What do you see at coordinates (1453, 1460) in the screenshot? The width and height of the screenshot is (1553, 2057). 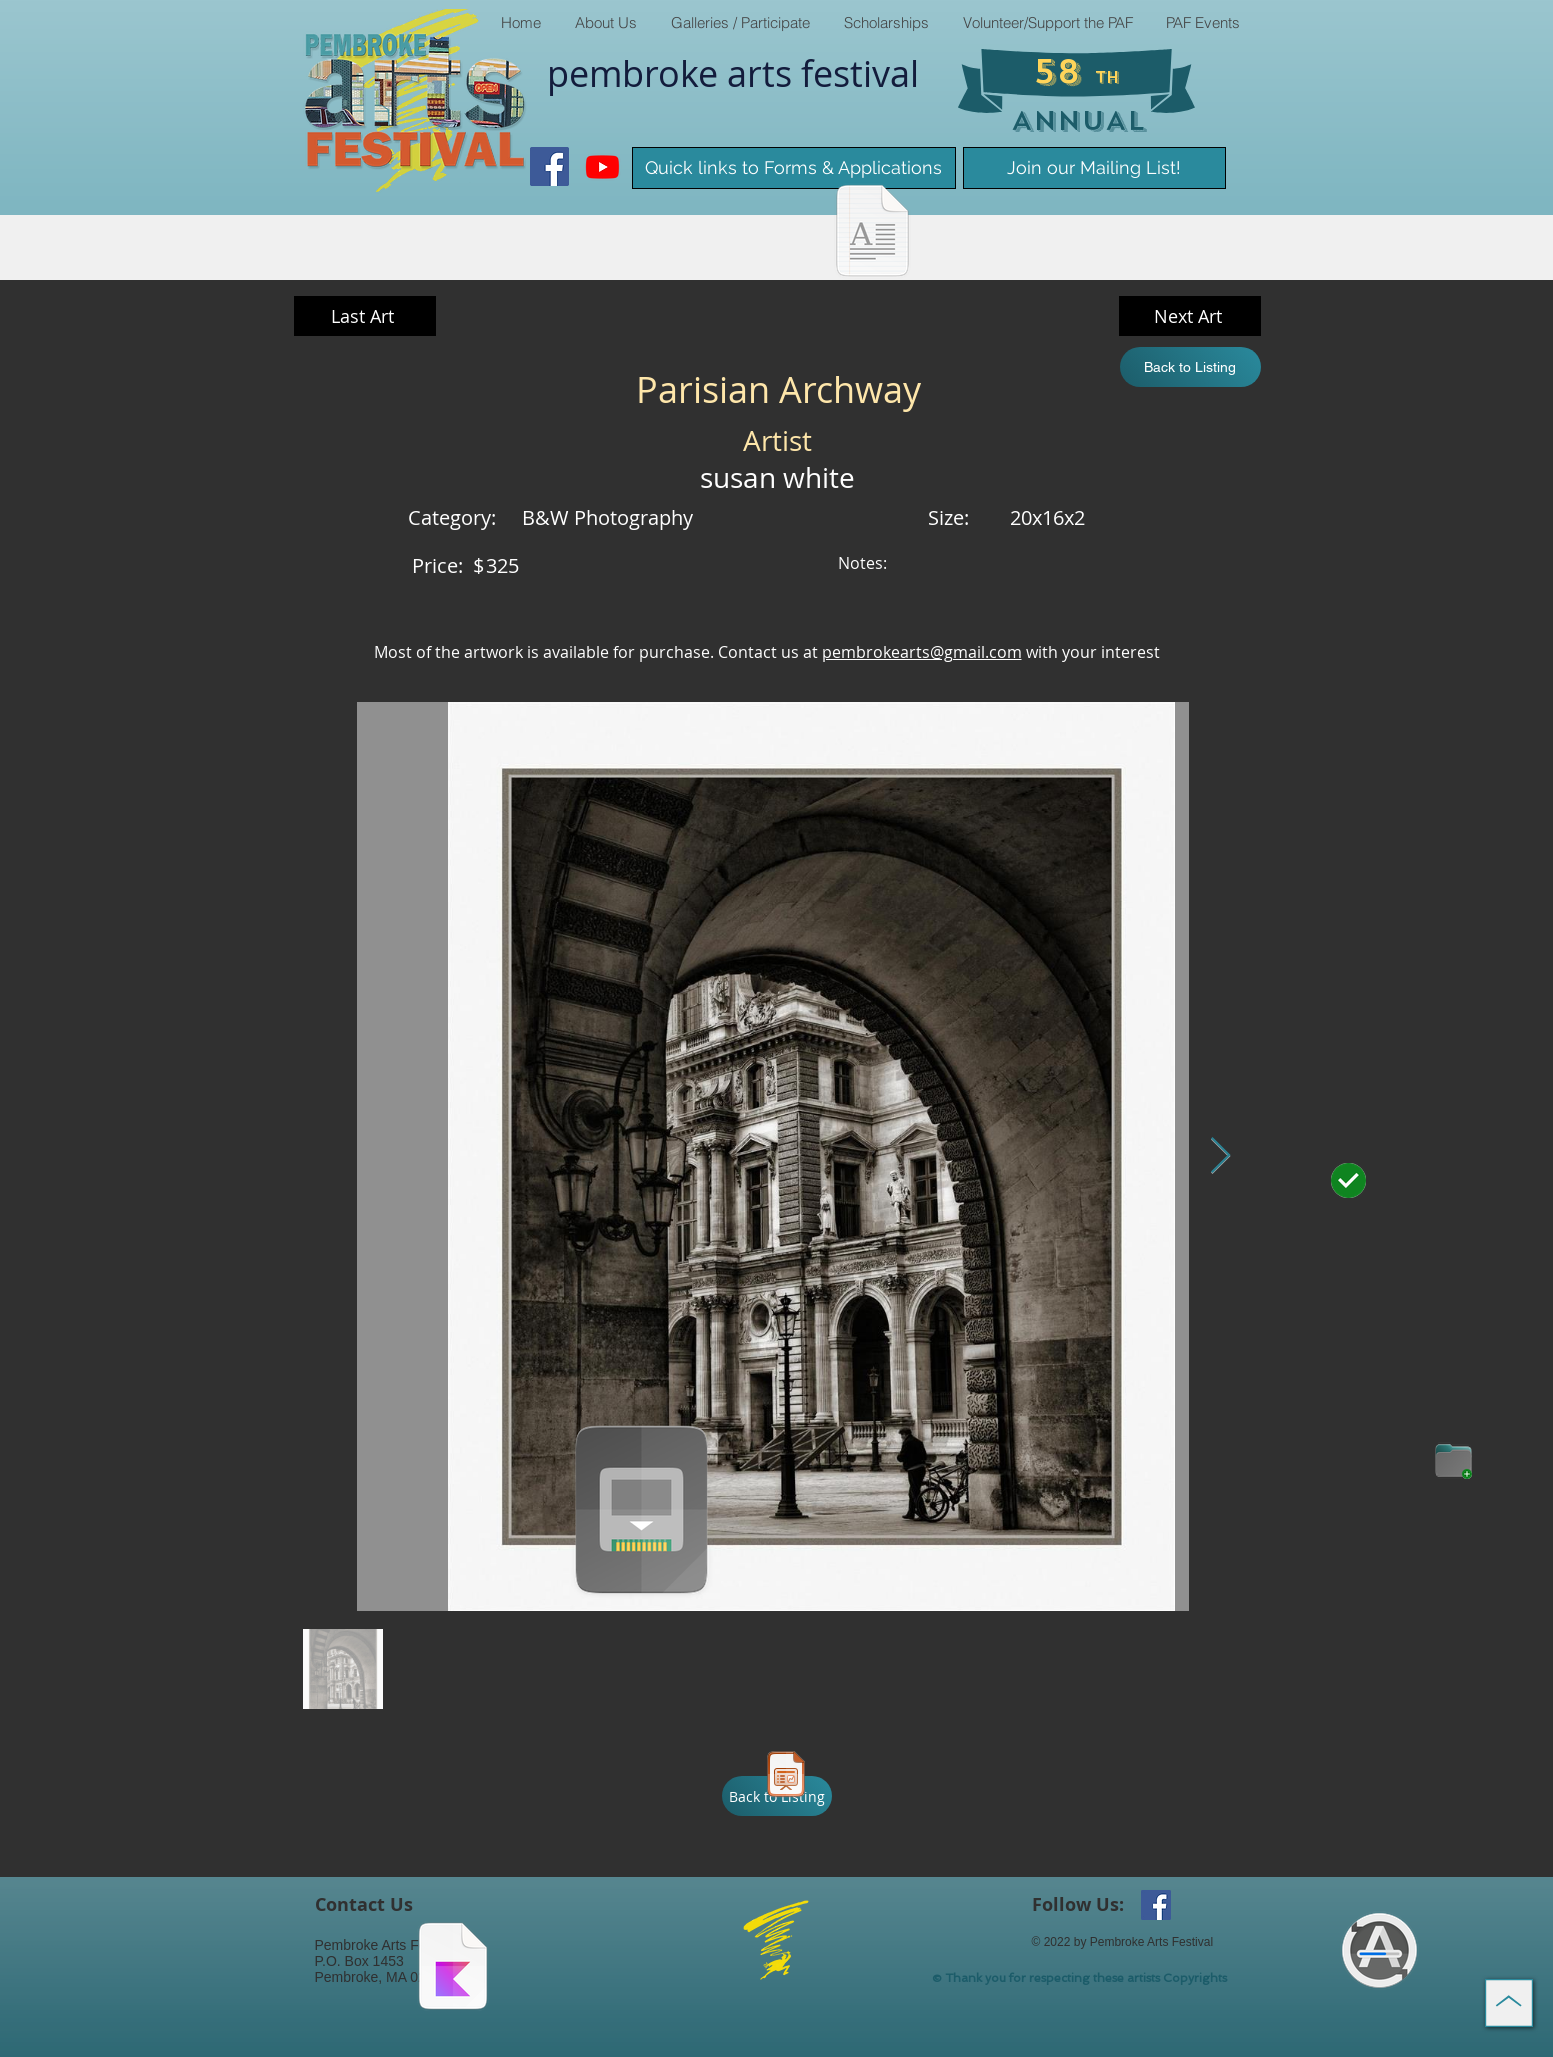 I see `create a new folder` at bounding box center [1453, 1460].